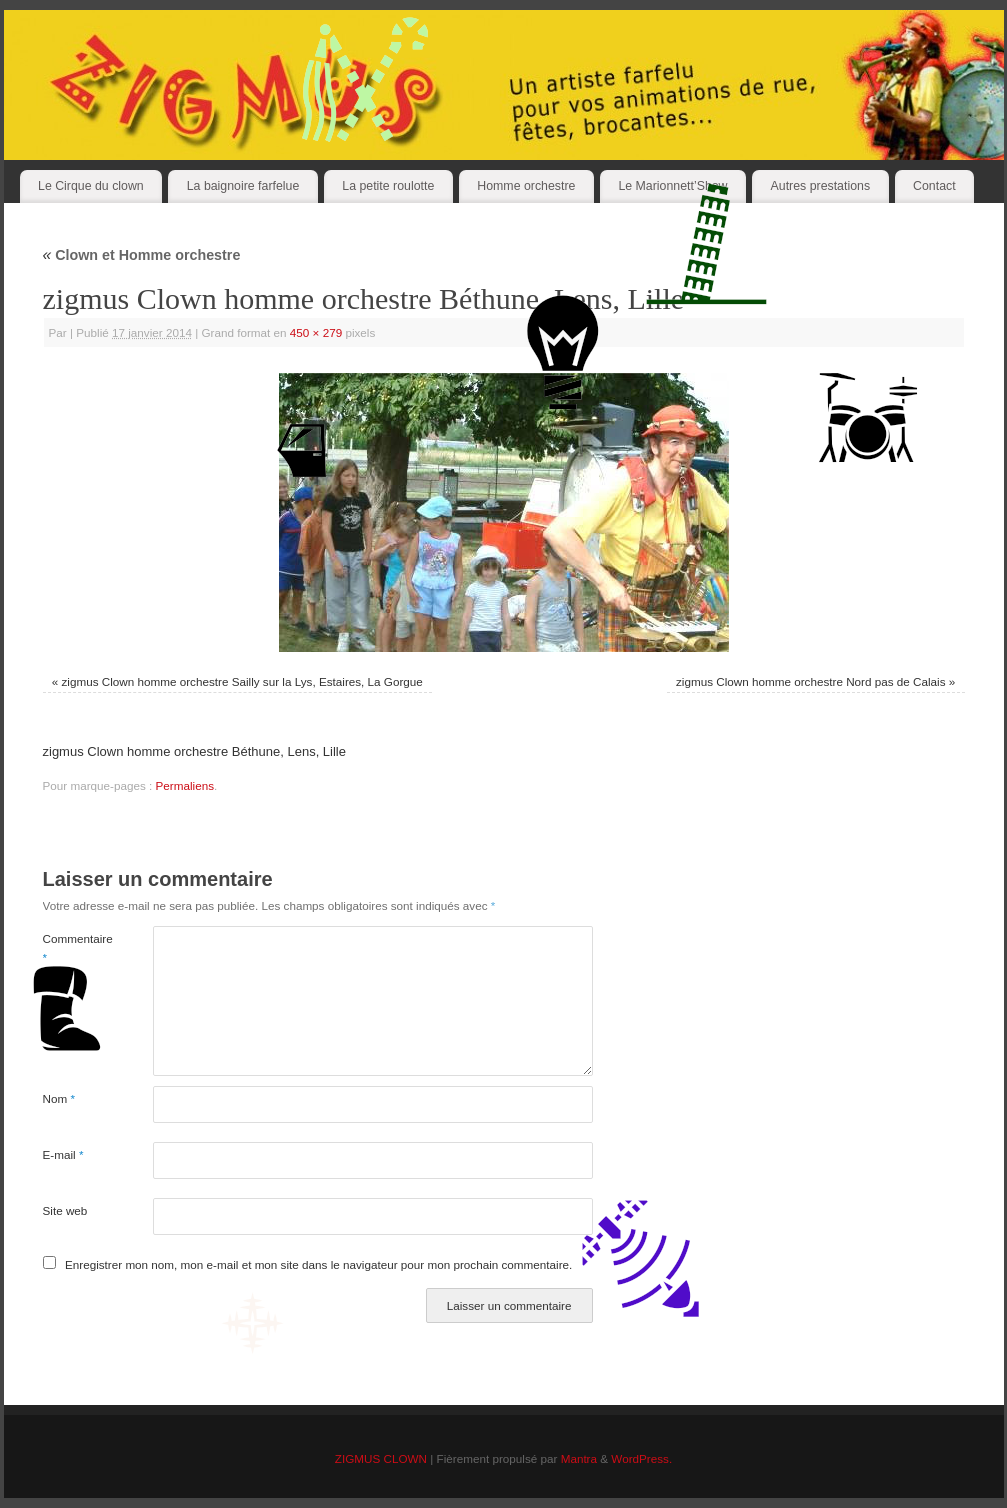 This screenshot has width=1007, height=1508. What do you see at coordinates (641, 1259) in the screenshot?
I see `access satellite communication settings` at bounding box center [641, 1259].